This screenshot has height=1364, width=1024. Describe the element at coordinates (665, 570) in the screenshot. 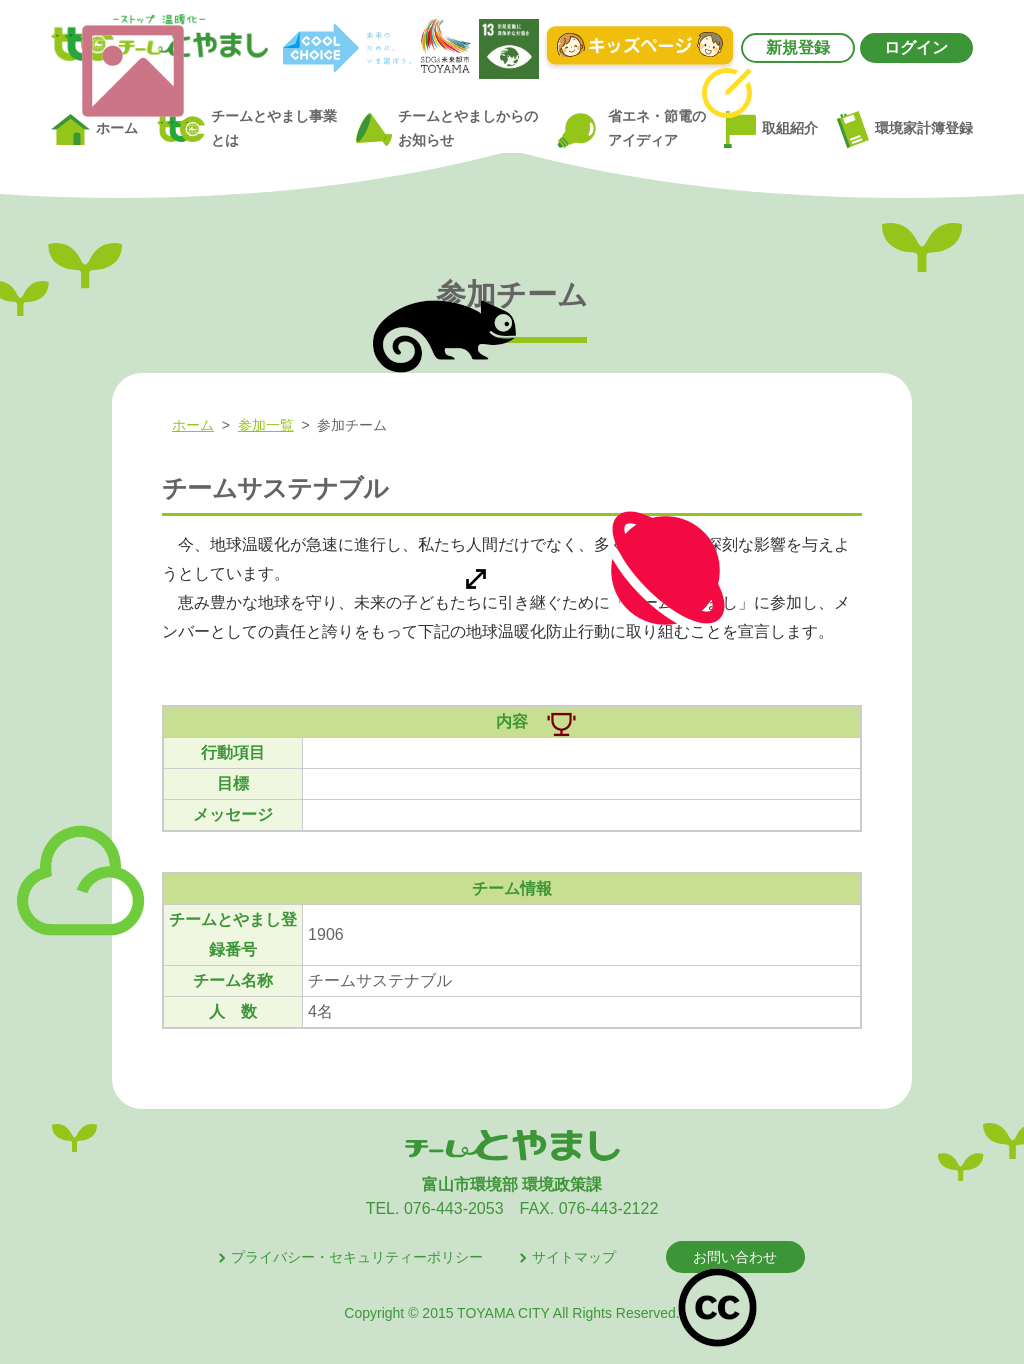

I see `explore global or worldwide content` at that location.